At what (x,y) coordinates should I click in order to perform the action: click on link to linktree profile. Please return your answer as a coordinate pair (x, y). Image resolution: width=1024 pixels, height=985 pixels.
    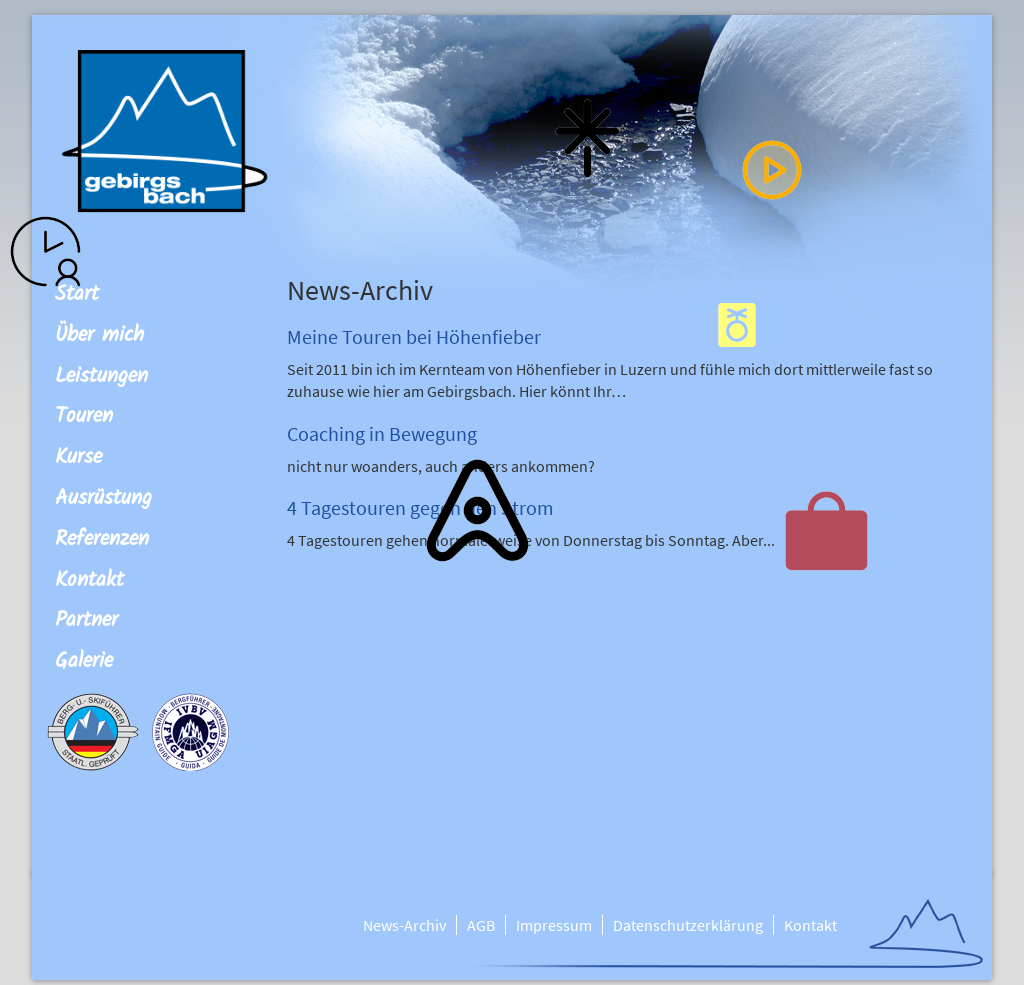
    Looking at the image, I should click on (587, 138).